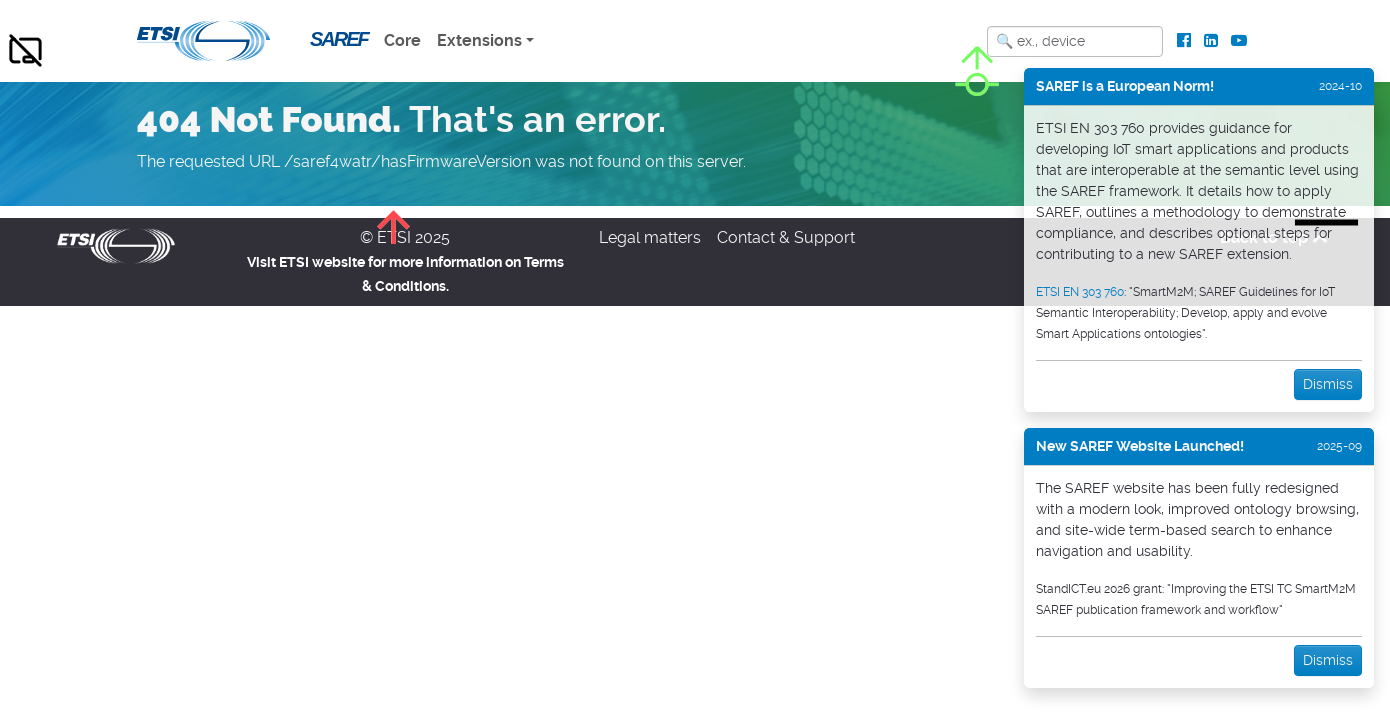  What do you see at coordinates (1326, 222) in the screenshot?
I see `remove an item from a list` at bounding box center [1326, 222].